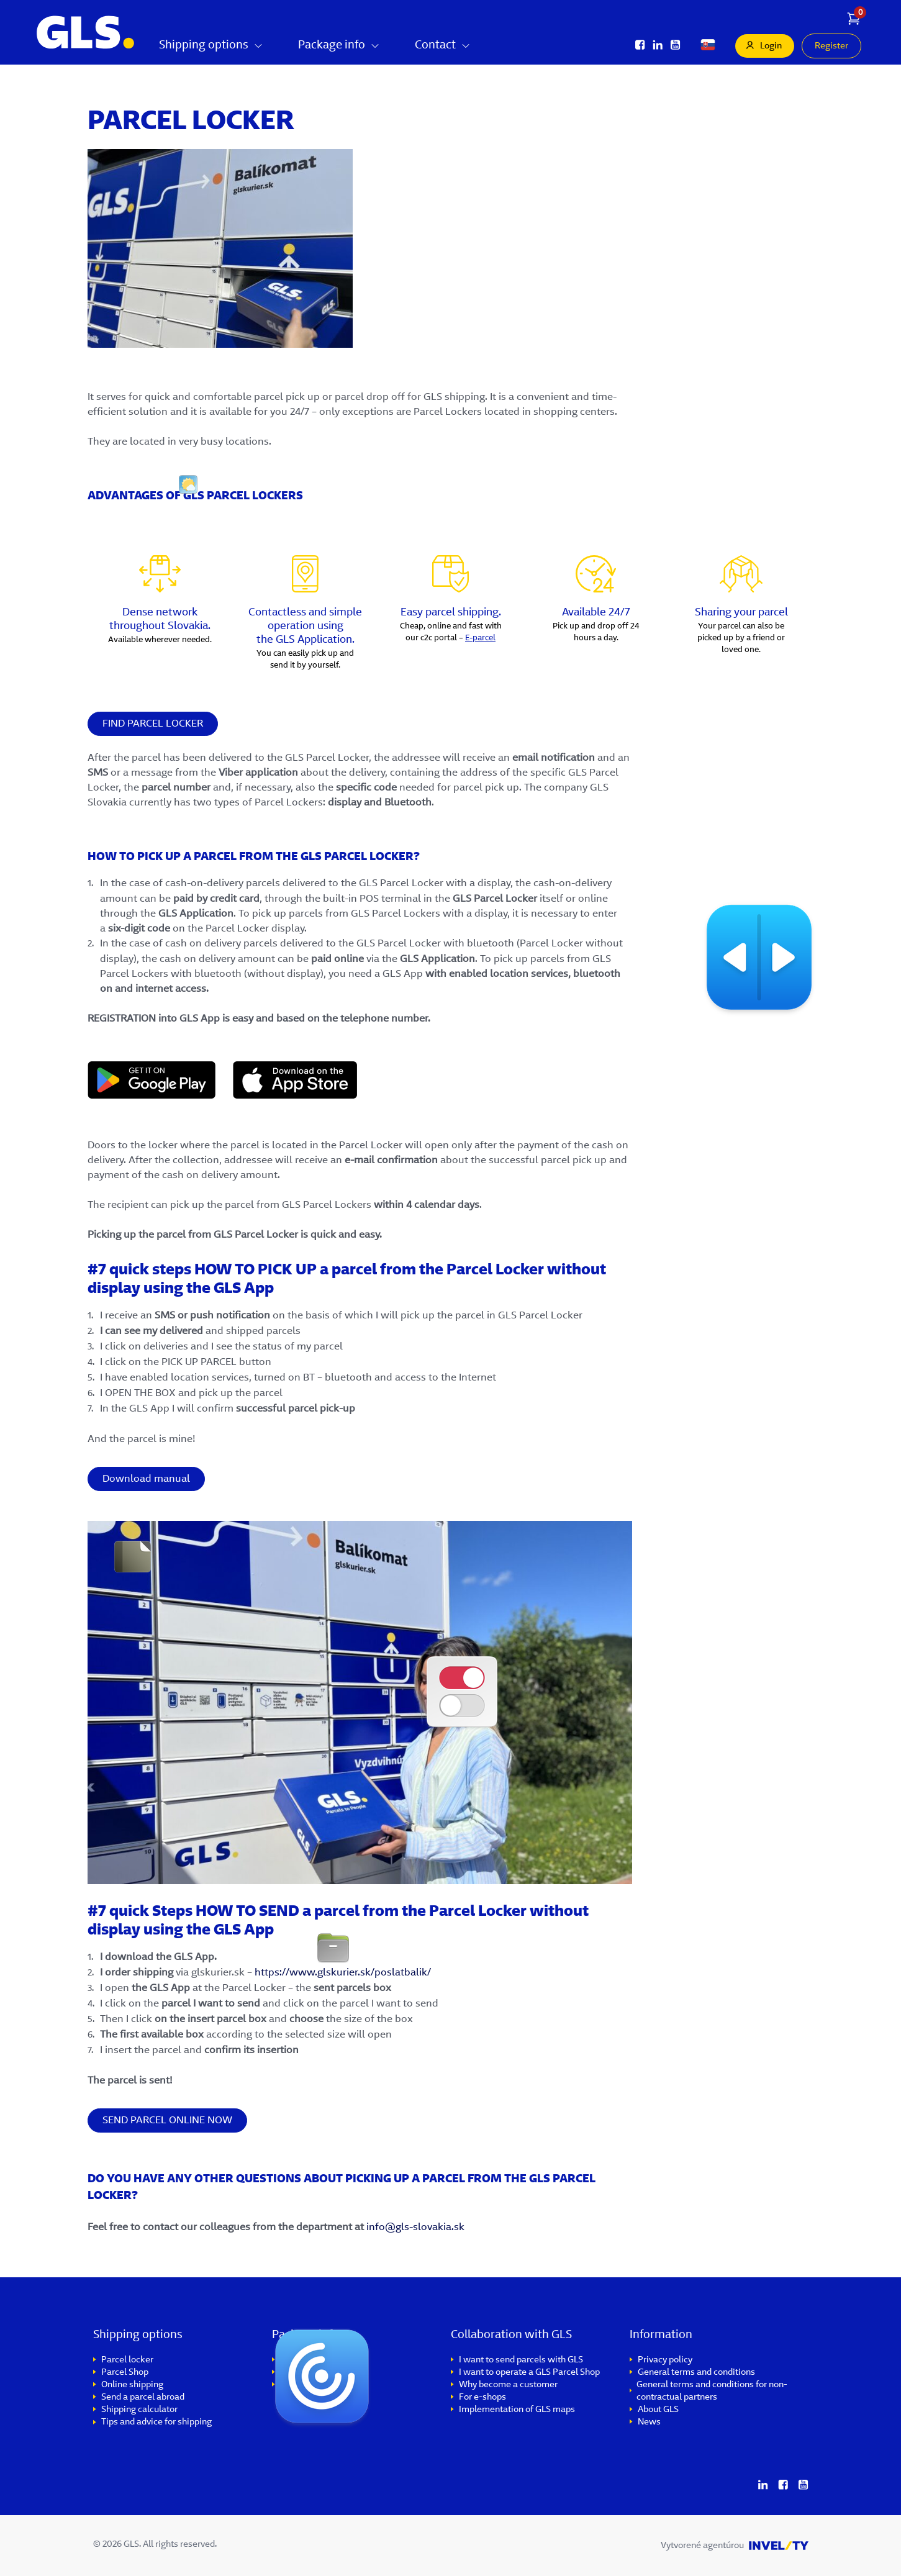 Image resolution: width=901 pixels, height=2576 pixels. What do you see at coordinates (322, 2376) in the screenshot?
I see `open the receiver app` at bounding box center [322, 2376].